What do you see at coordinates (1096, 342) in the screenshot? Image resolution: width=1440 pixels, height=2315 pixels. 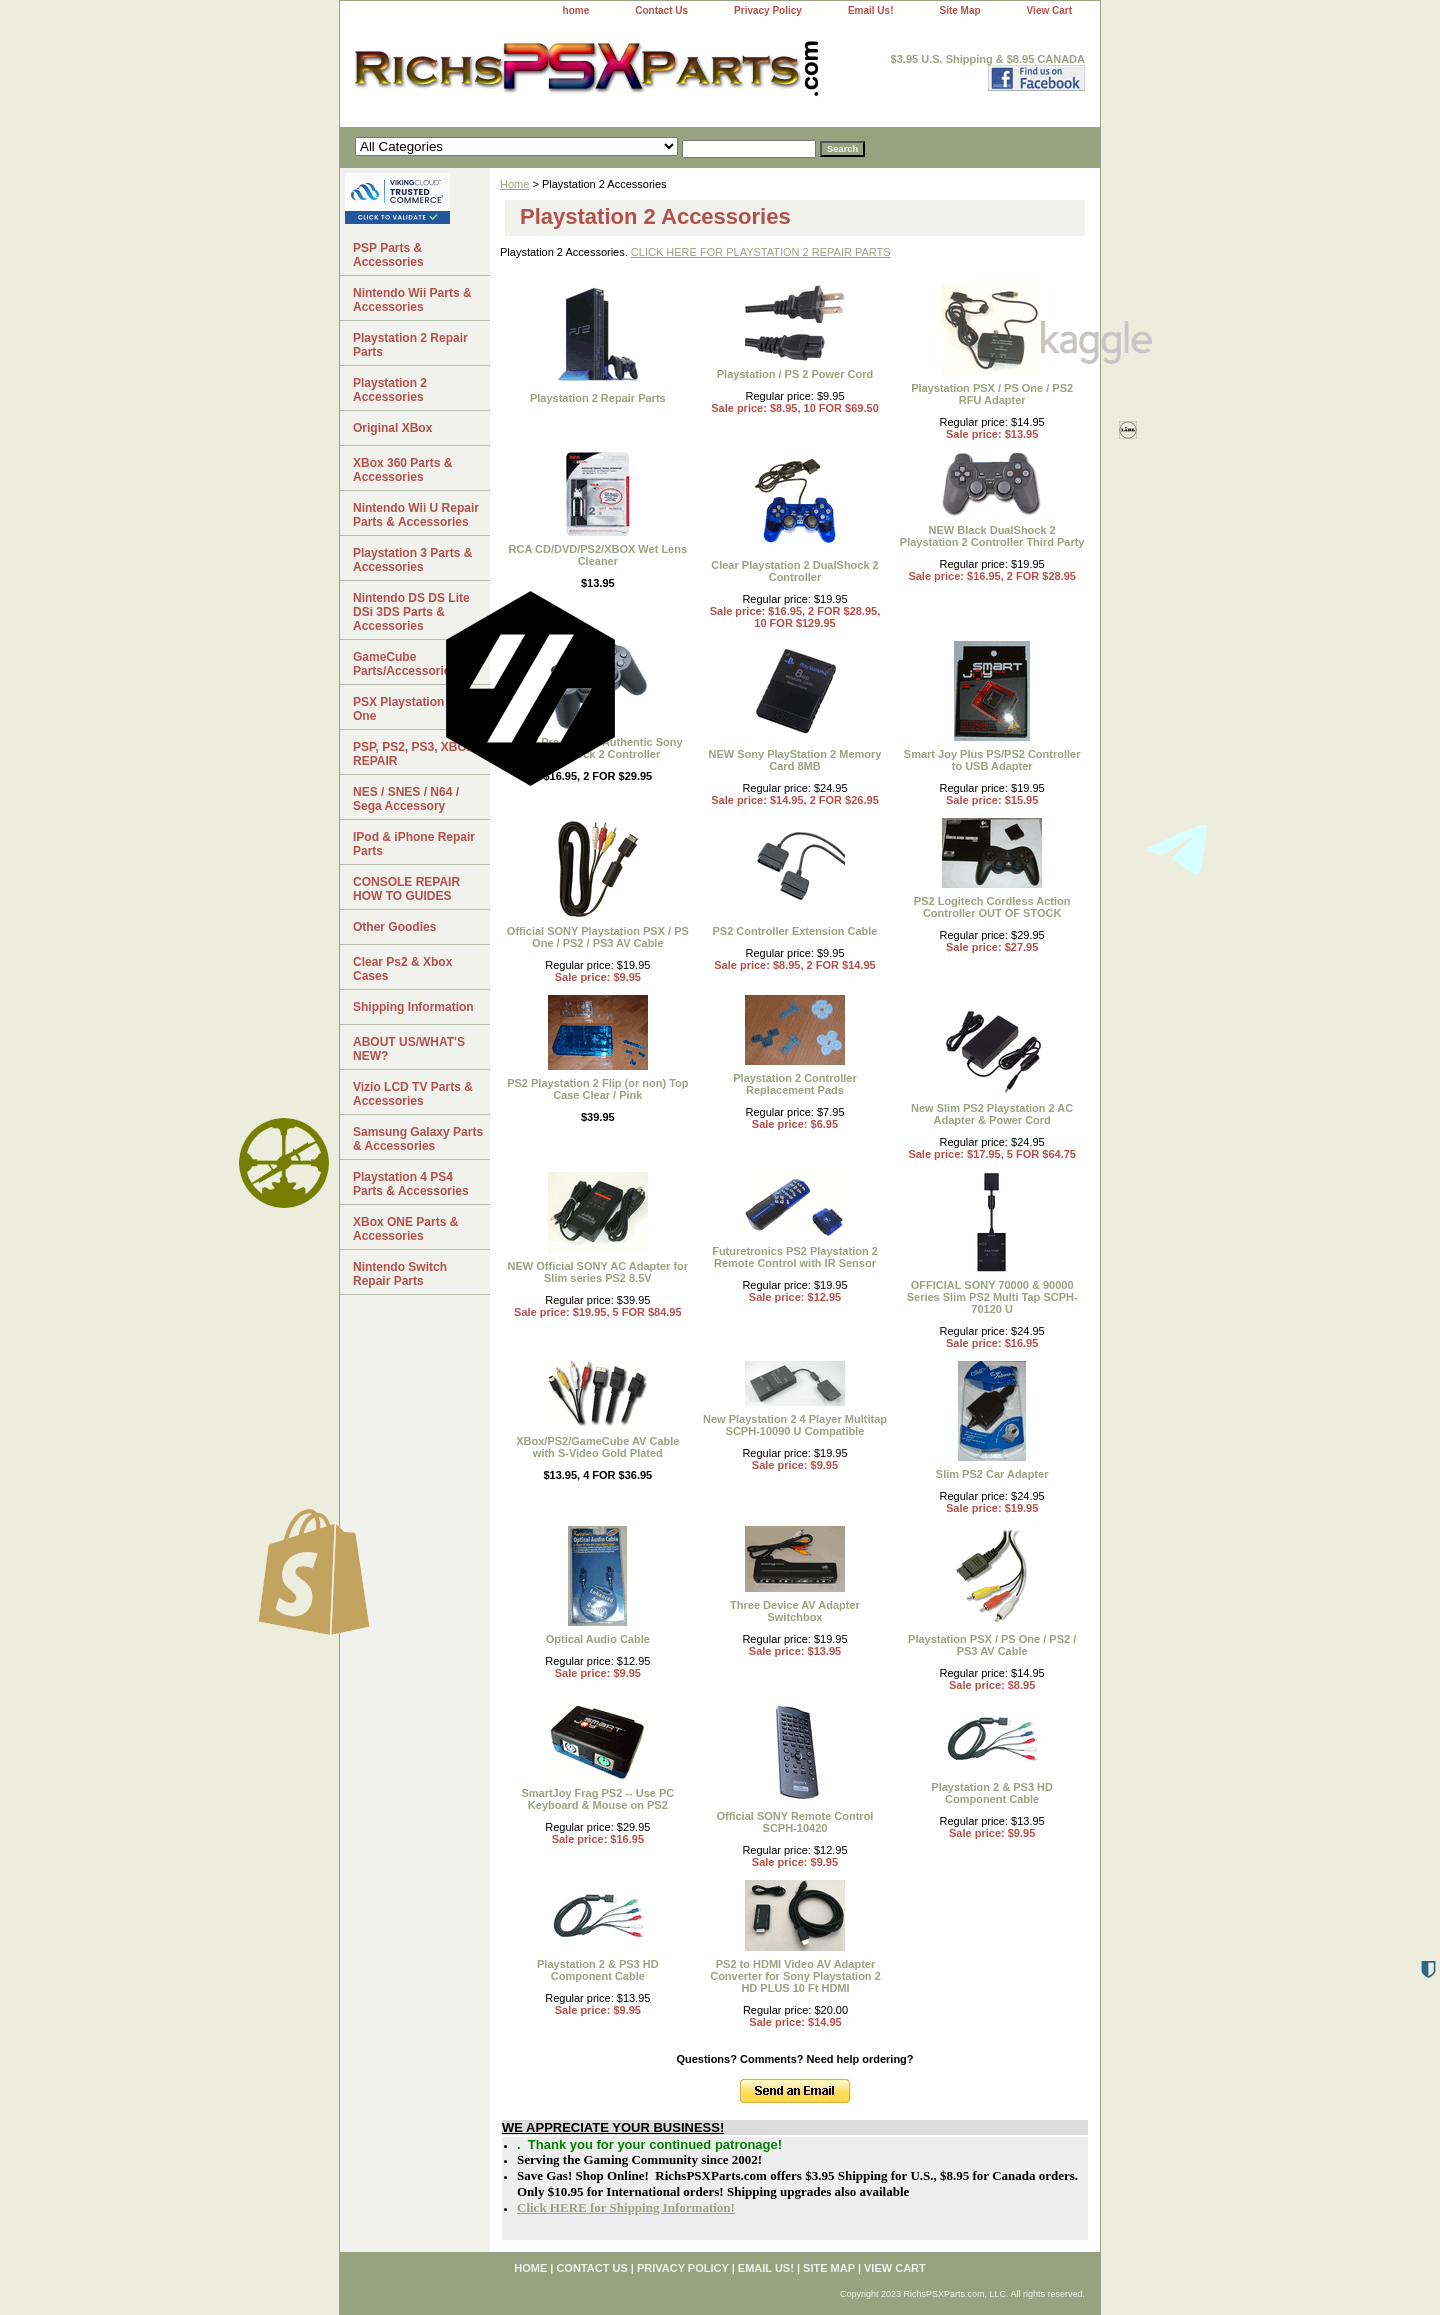 I see `open kaggle website or app` at bounding box center [1096, 342].